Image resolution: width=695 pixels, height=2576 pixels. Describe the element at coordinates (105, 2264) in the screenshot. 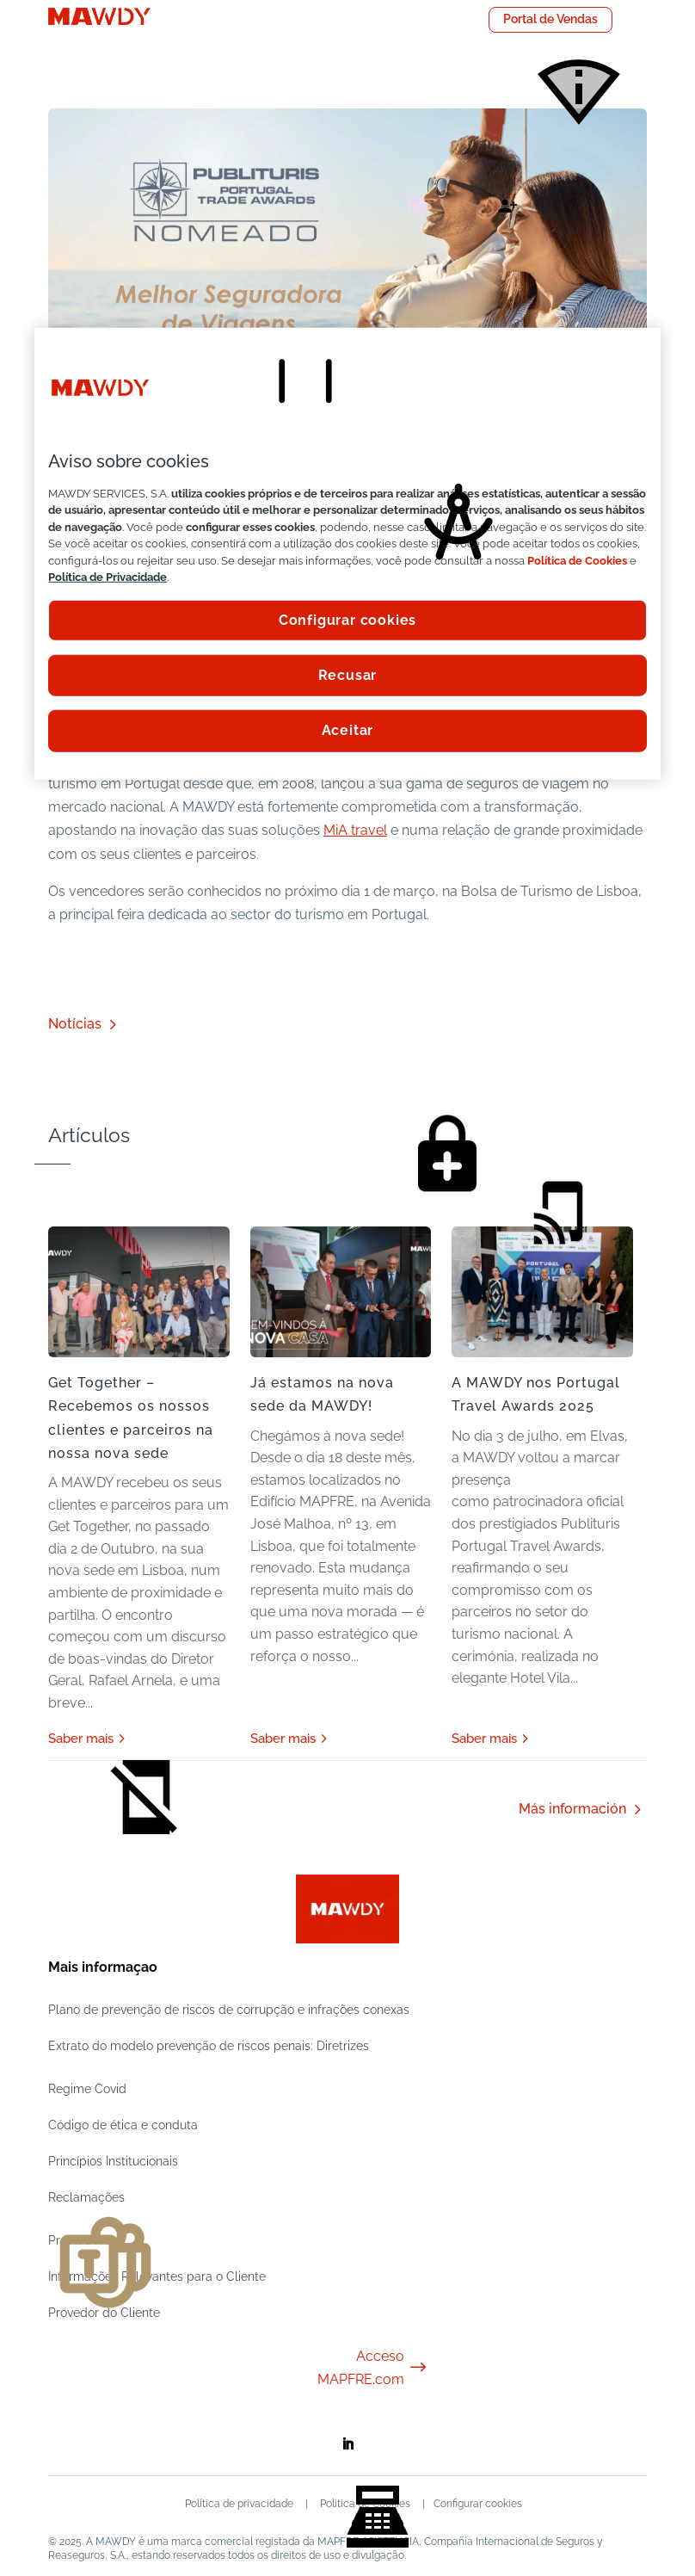

I see `open microsoft teams` at that location.